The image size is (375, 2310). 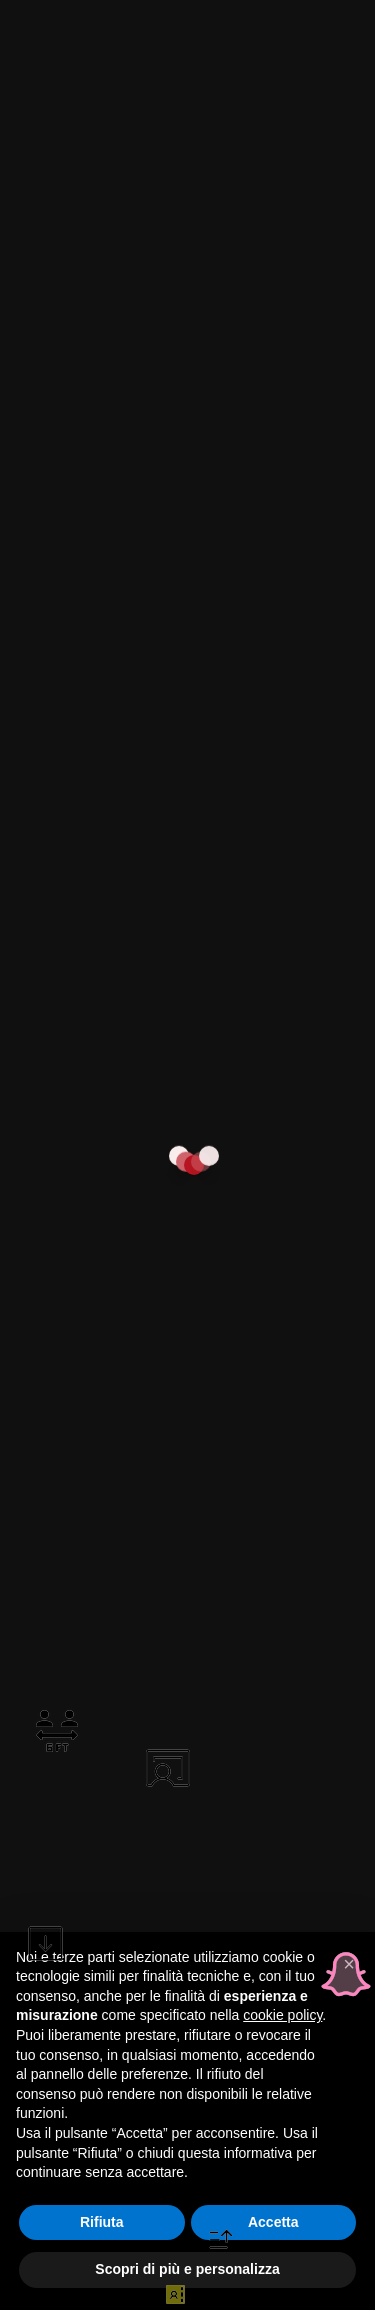 I want to click on access teaching or presentation mode, so click(x=168, y=1768).